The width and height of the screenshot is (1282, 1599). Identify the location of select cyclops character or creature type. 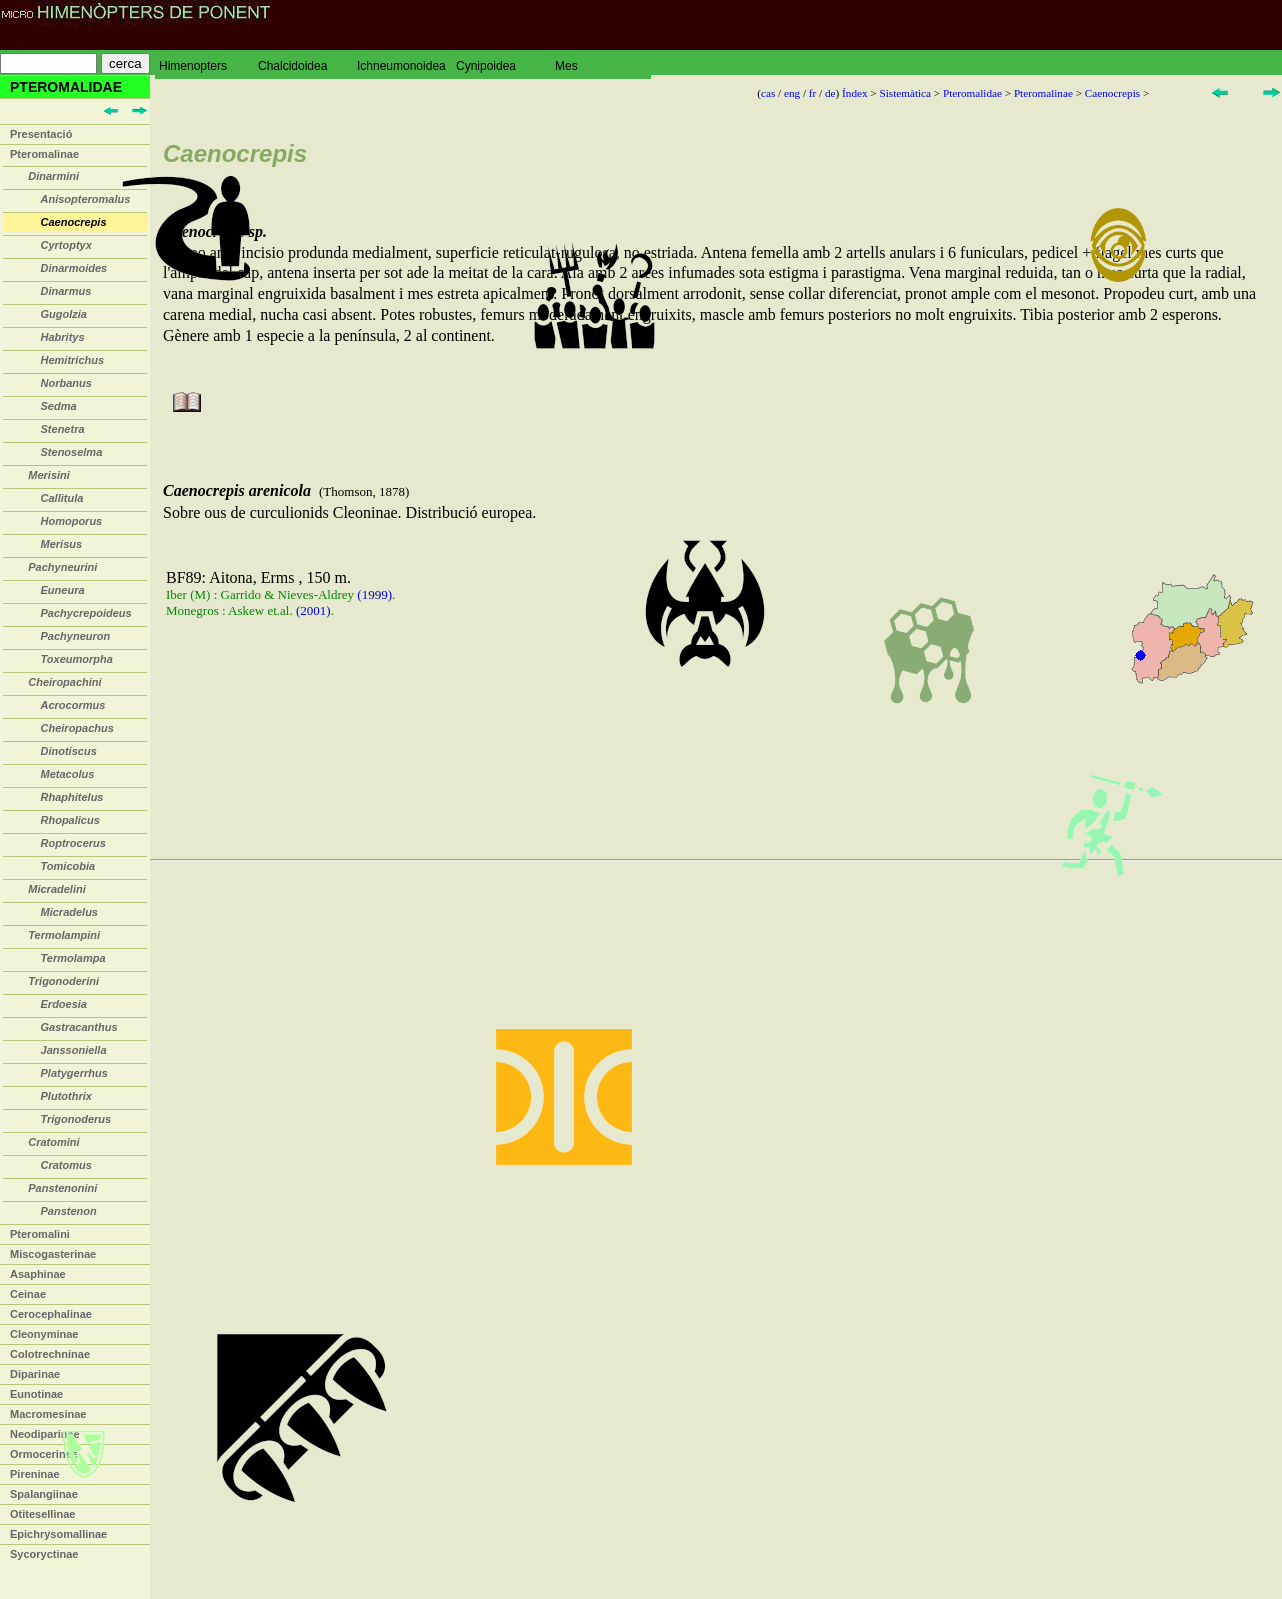
(1118, 245).